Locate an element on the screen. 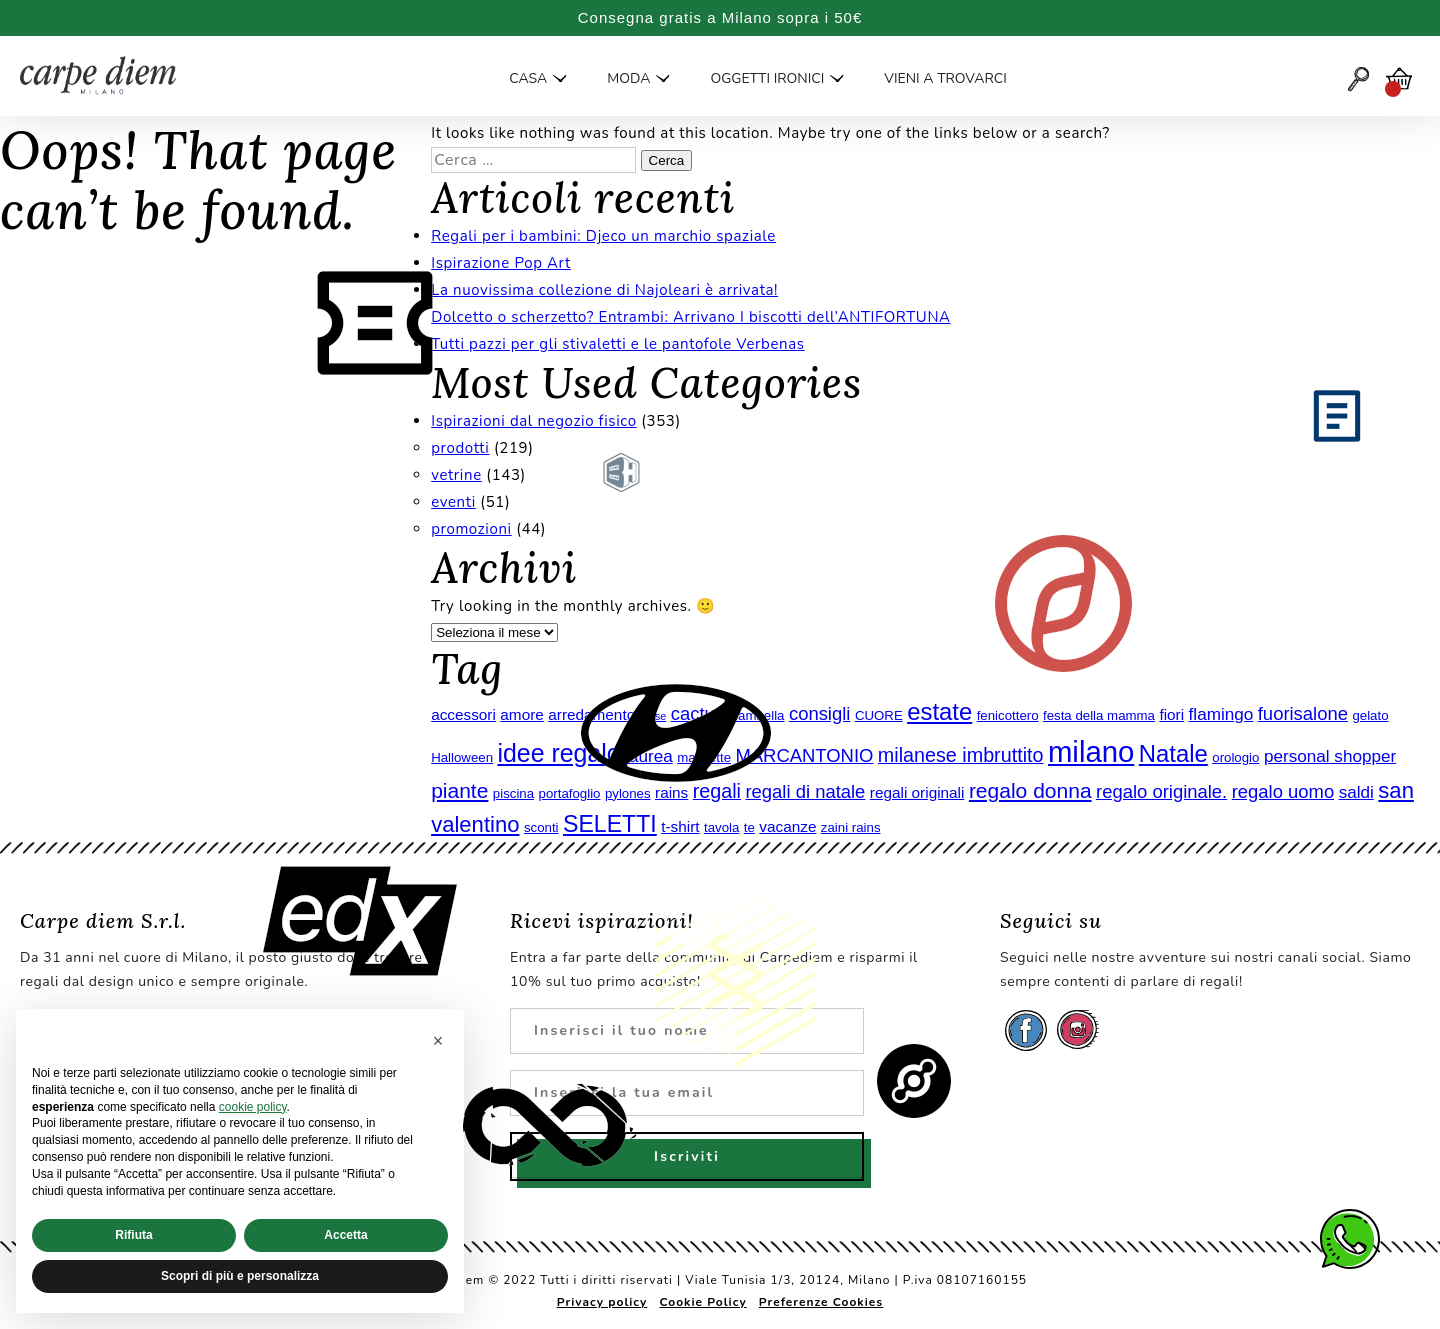 The height and width of the screenshot is (1329, 1440). Hyundai brand logo is located at coordinates (676, 733).